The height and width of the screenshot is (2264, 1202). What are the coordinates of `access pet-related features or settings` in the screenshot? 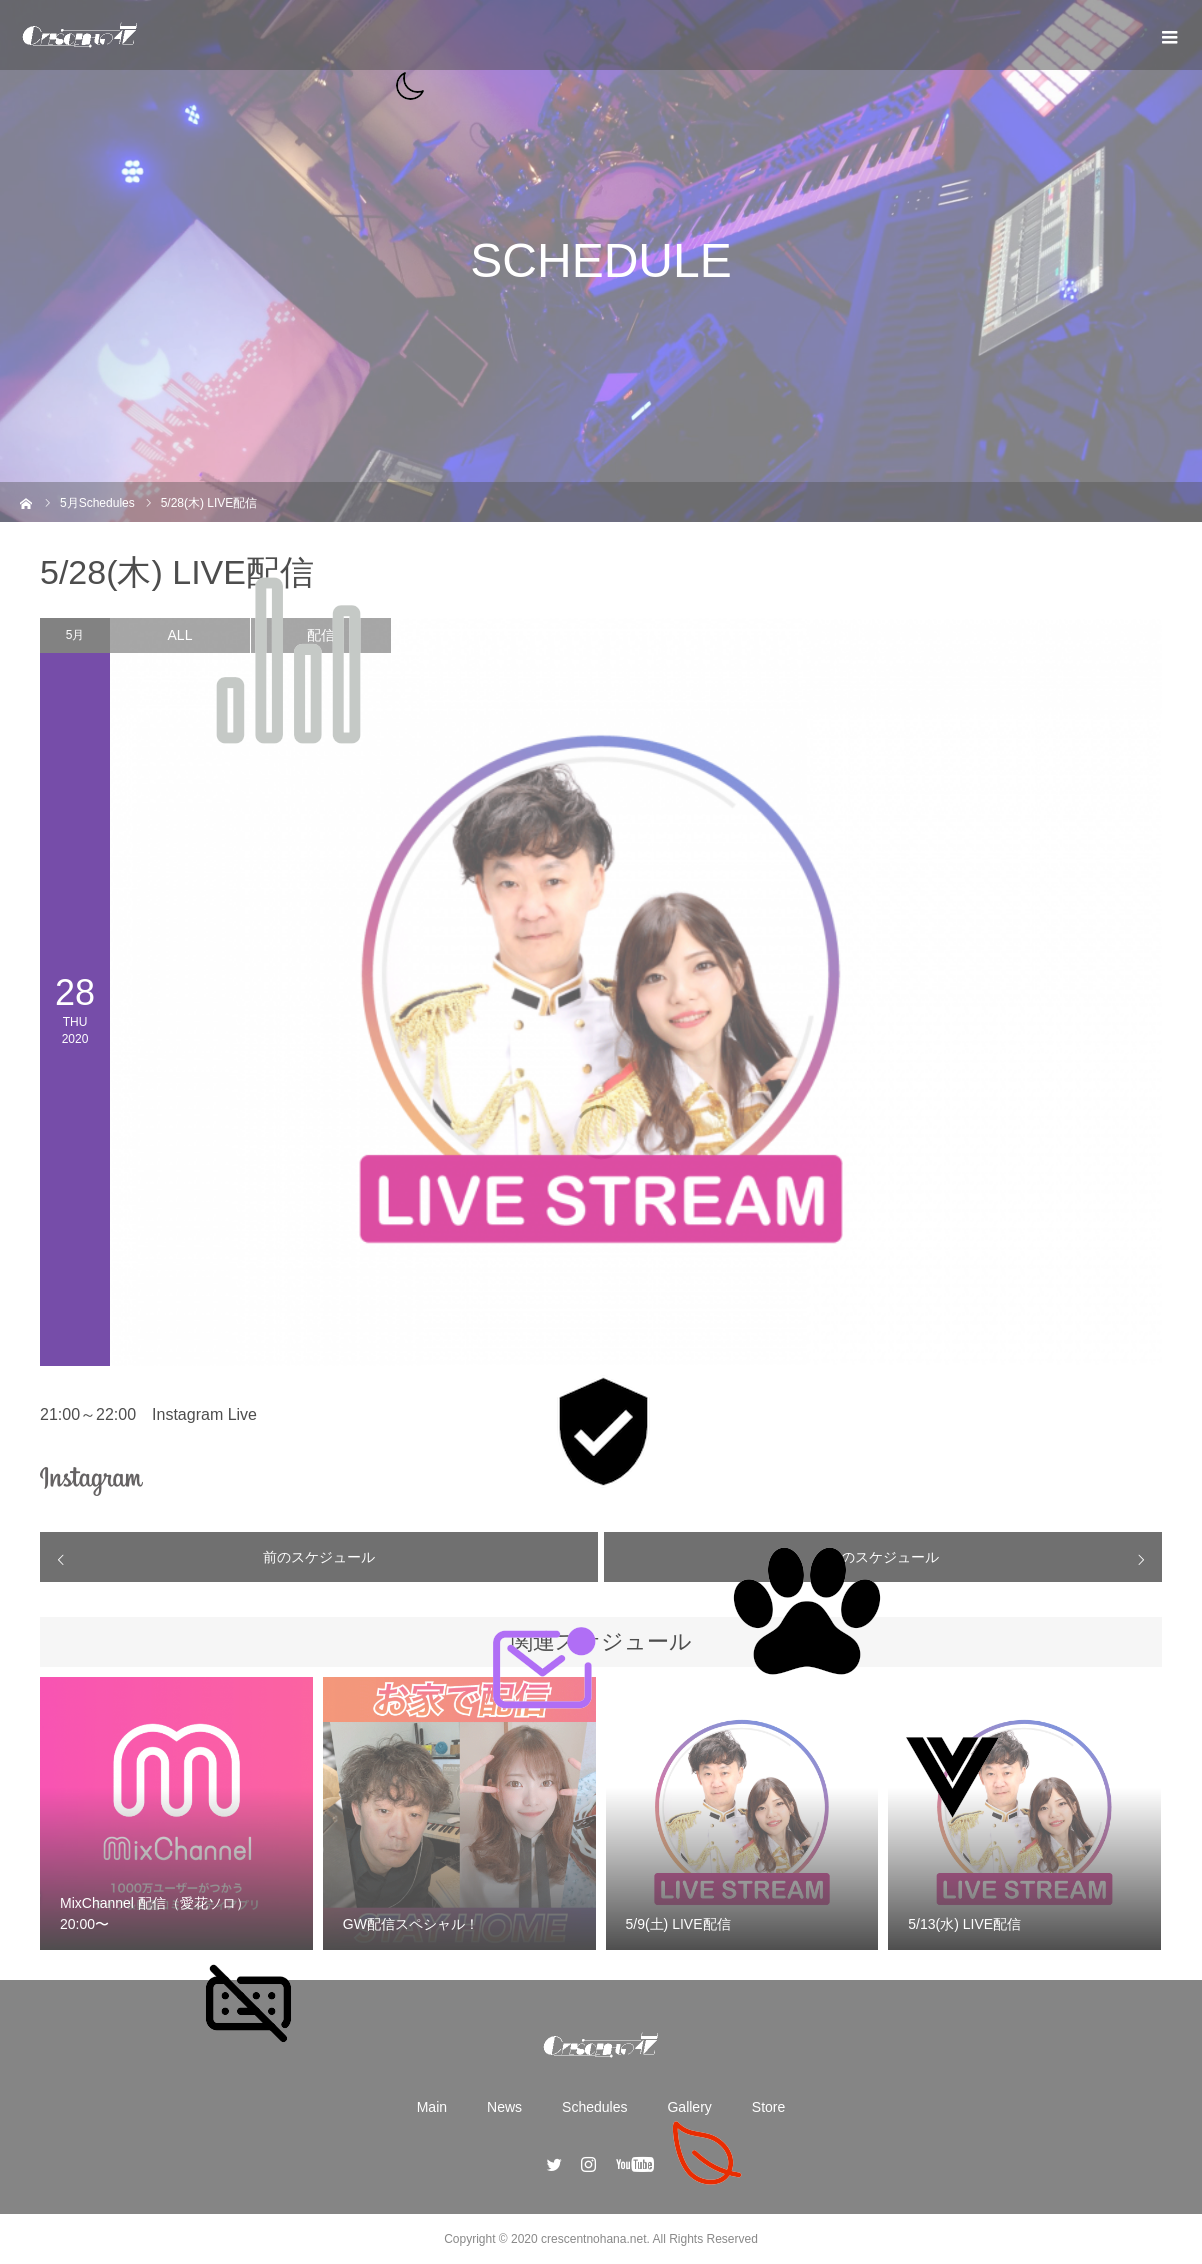 It's located at (807, 1611).